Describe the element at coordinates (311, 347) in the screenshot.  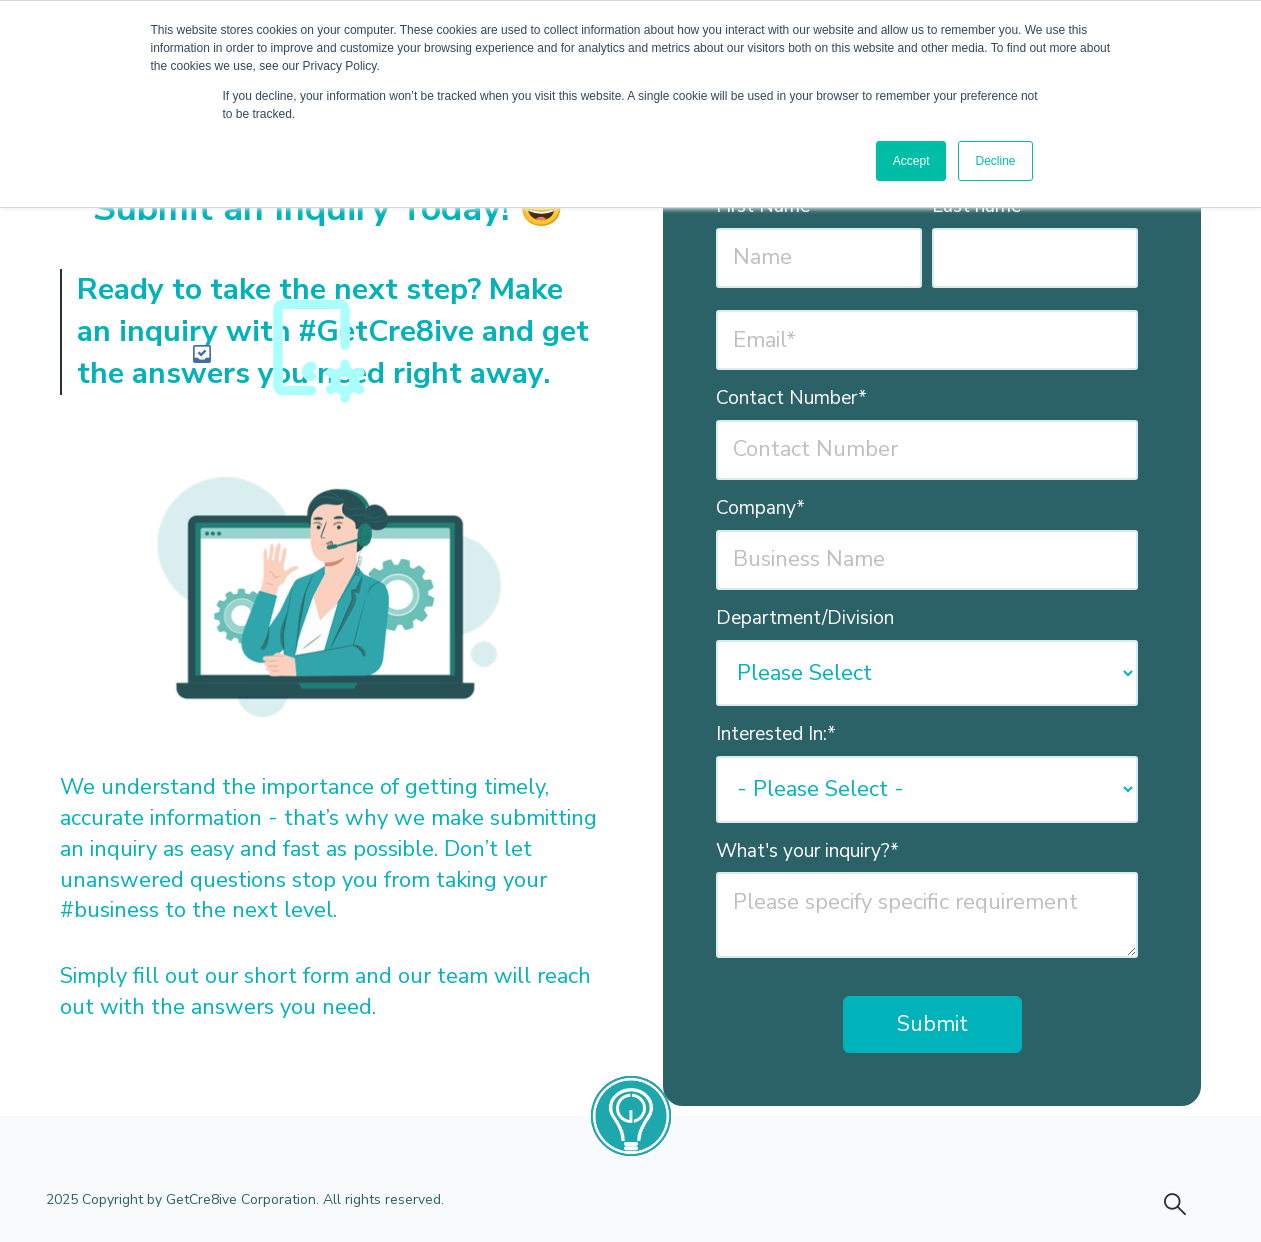
I see `access tablet device settings` at that location.